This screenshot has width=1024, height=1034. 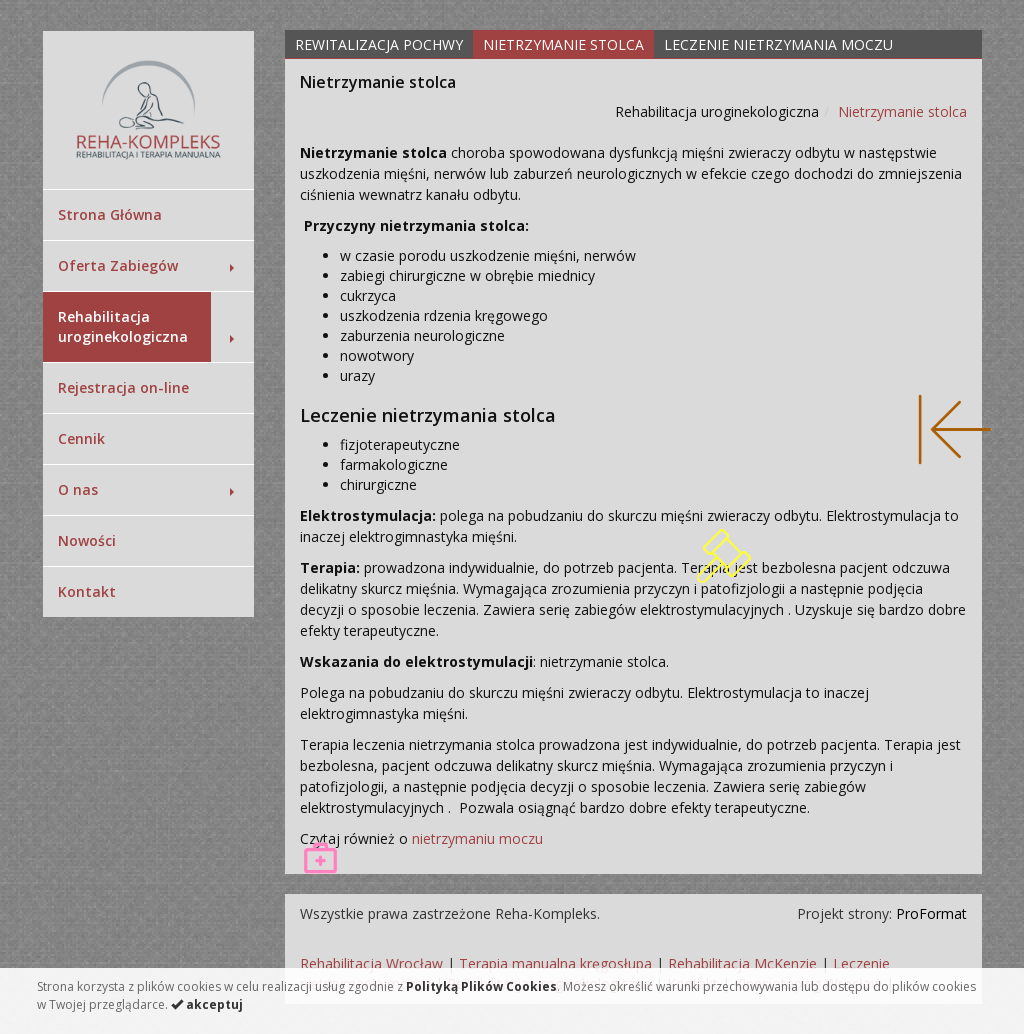 What do you see at coordinates (320, 859) in the screenshot?
I see `access first aid or medical help resources` at bounding box center [320, 859].